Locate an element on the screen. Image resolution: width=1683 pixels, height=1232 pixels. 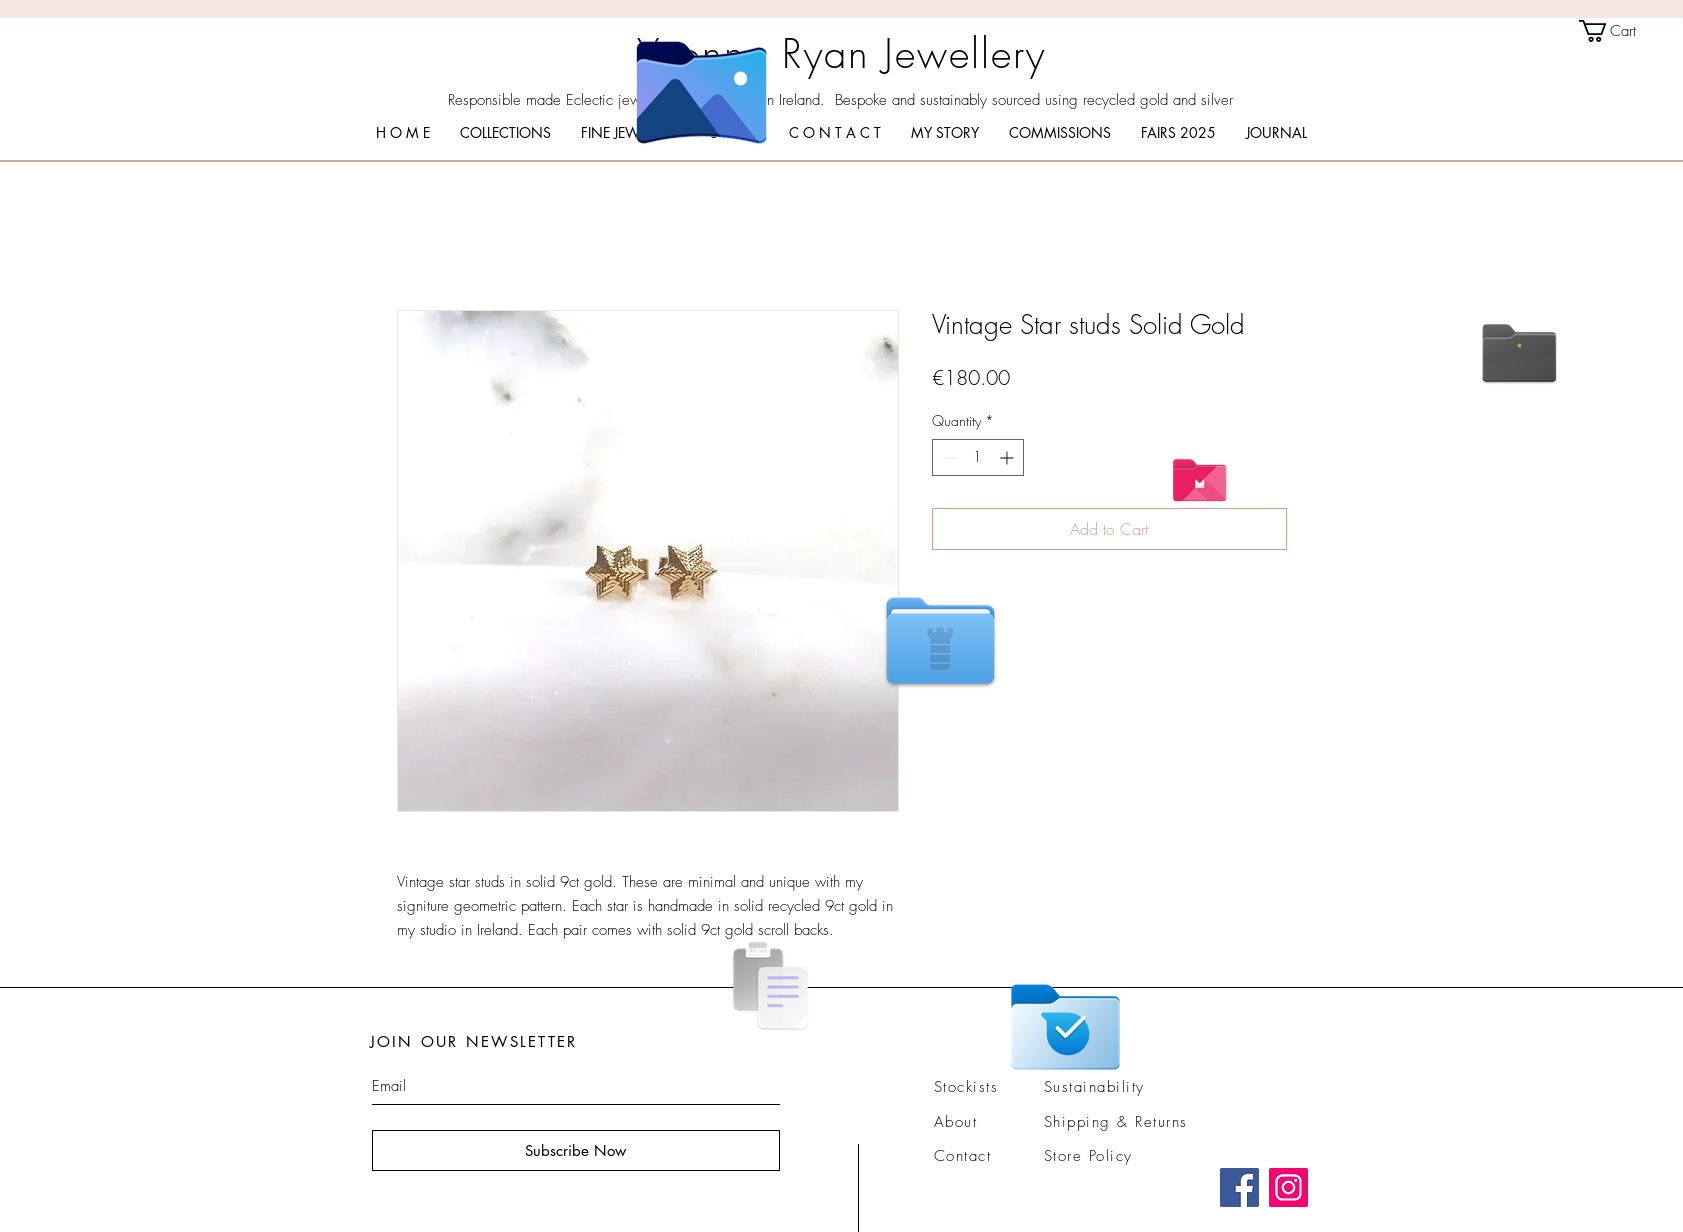
open Intego security software folder is located at coordinates (940, 640).